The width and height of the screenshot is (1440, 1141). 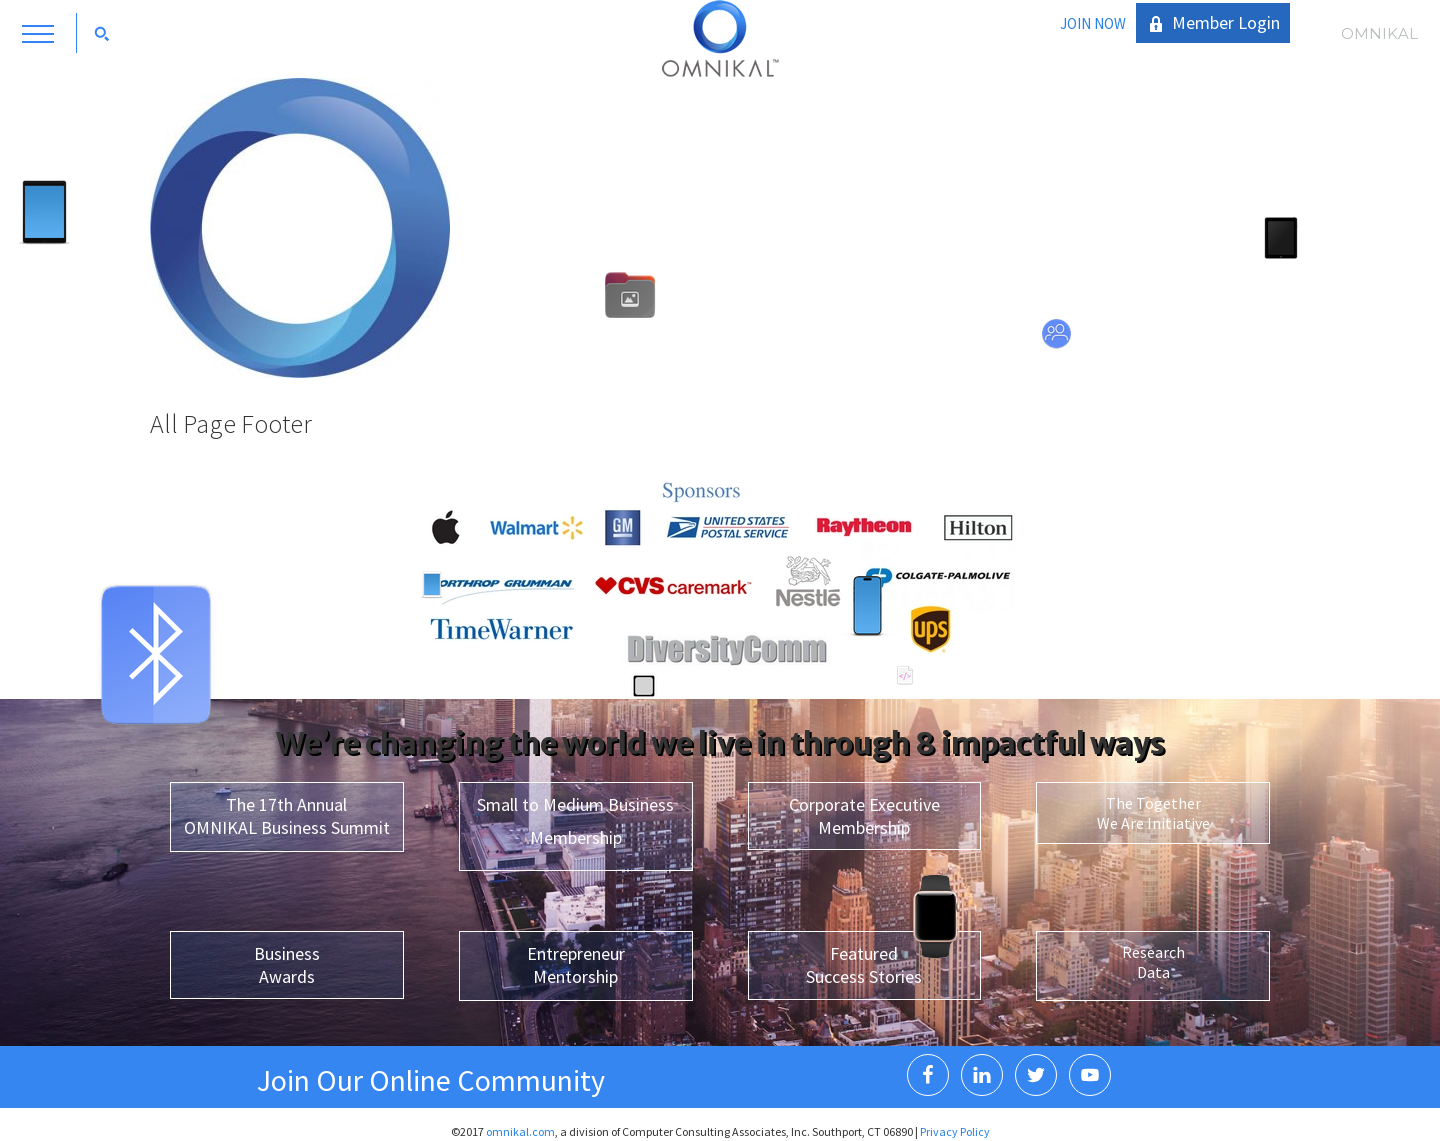 What do you see at coordinates (905, 675) in the screenshot?
I see `an xml file type indicator` at bounding box center [905, 675].